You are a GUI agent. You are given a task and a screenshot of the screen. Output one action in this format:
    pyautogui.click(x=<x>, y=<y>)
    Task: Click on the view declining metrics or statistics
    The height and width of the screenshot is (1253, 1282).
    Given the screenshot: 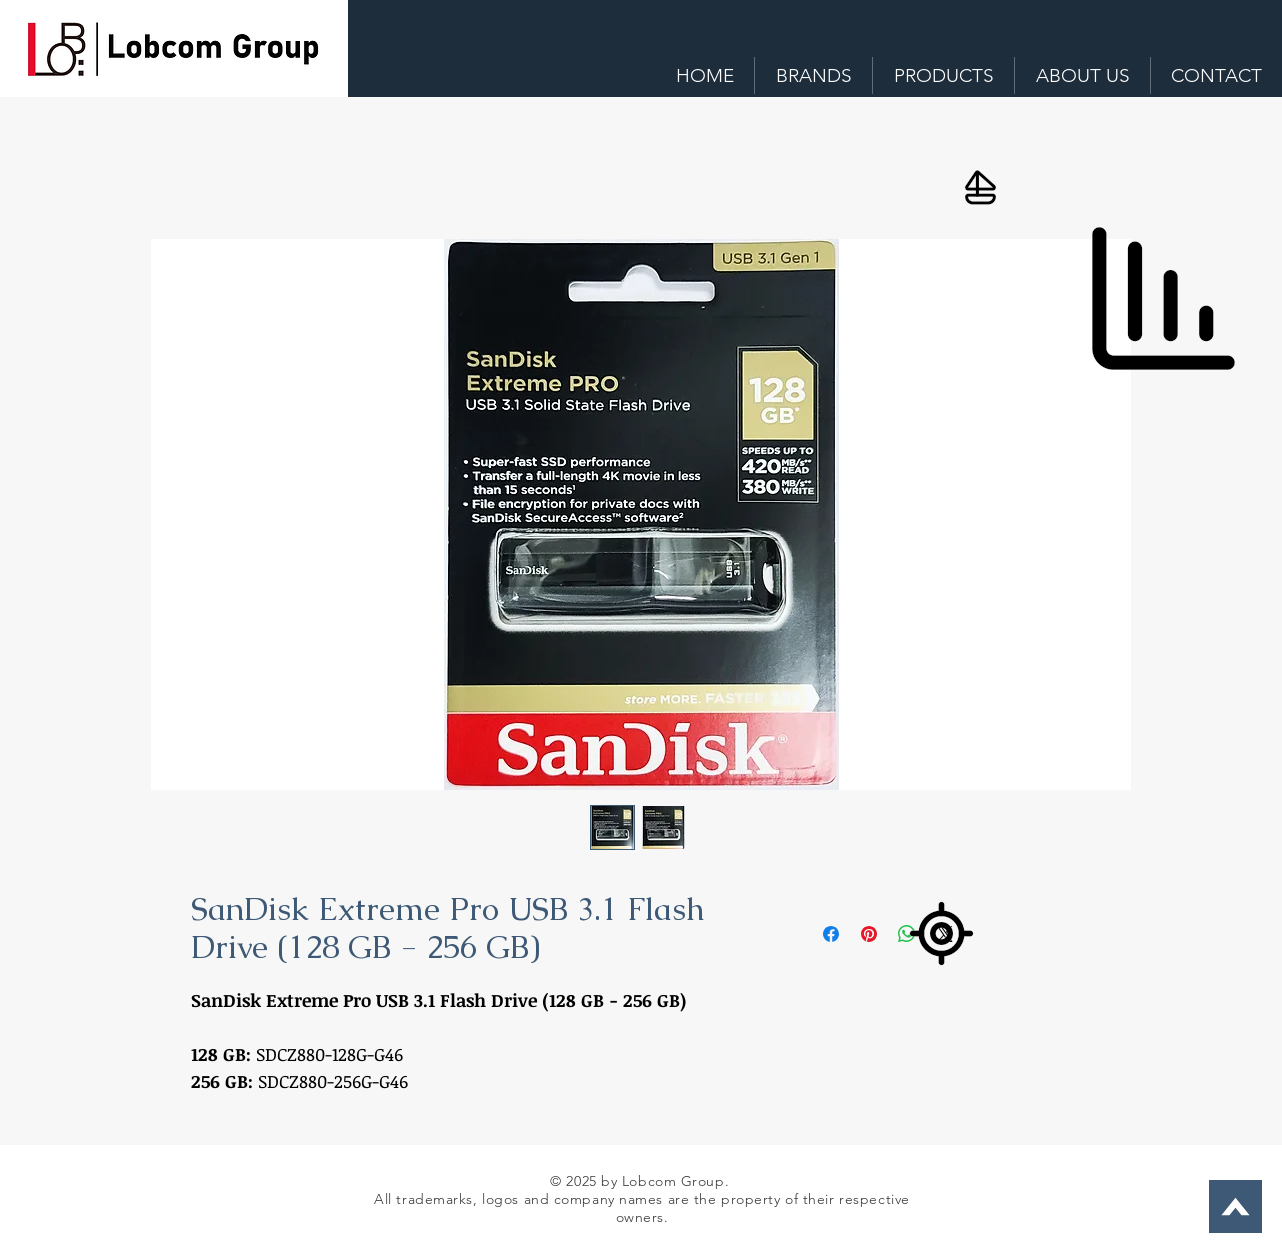 What is the action you would take?
    pyautogui.click(x=1163, y=298)
    